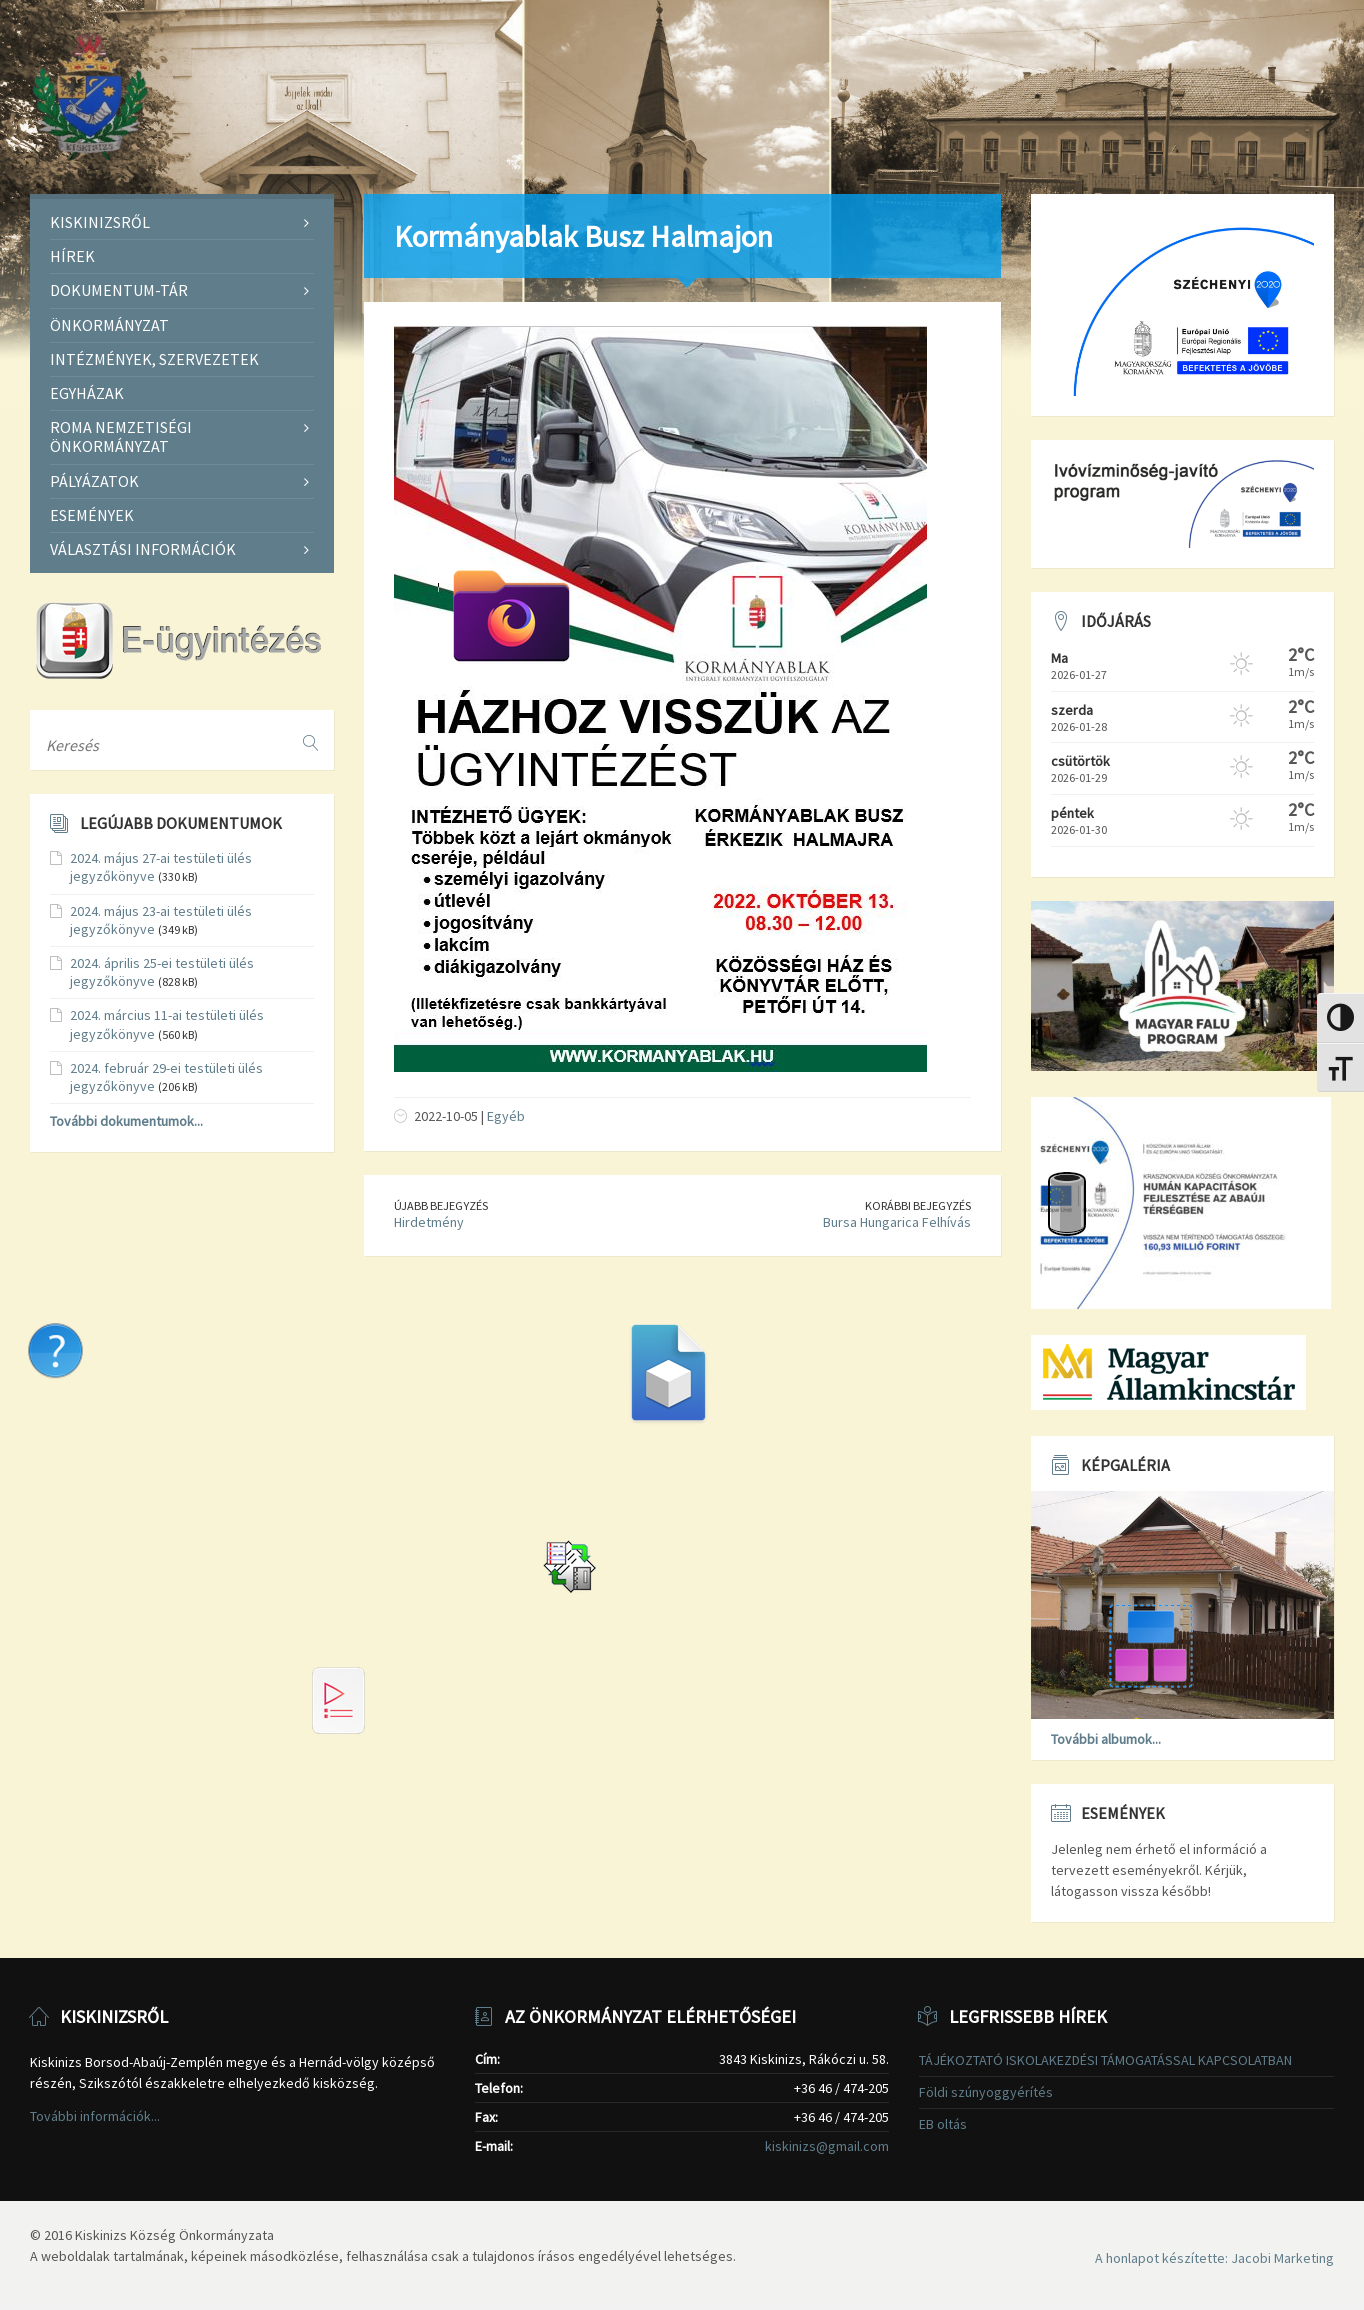 Image resolution: width=1364 pixels, height=2310 pixels. Describe the element at coordinates (569, 1566) in the screenshot. I see `convert between chinese text formats` at that location.